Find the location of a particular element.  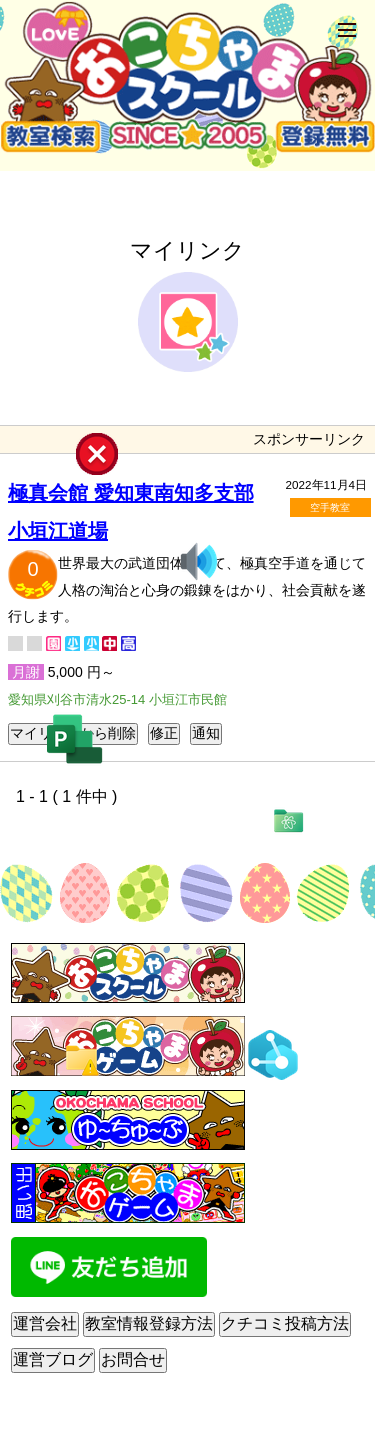

open Microsoft Project application is located at coordinates (75, 739).